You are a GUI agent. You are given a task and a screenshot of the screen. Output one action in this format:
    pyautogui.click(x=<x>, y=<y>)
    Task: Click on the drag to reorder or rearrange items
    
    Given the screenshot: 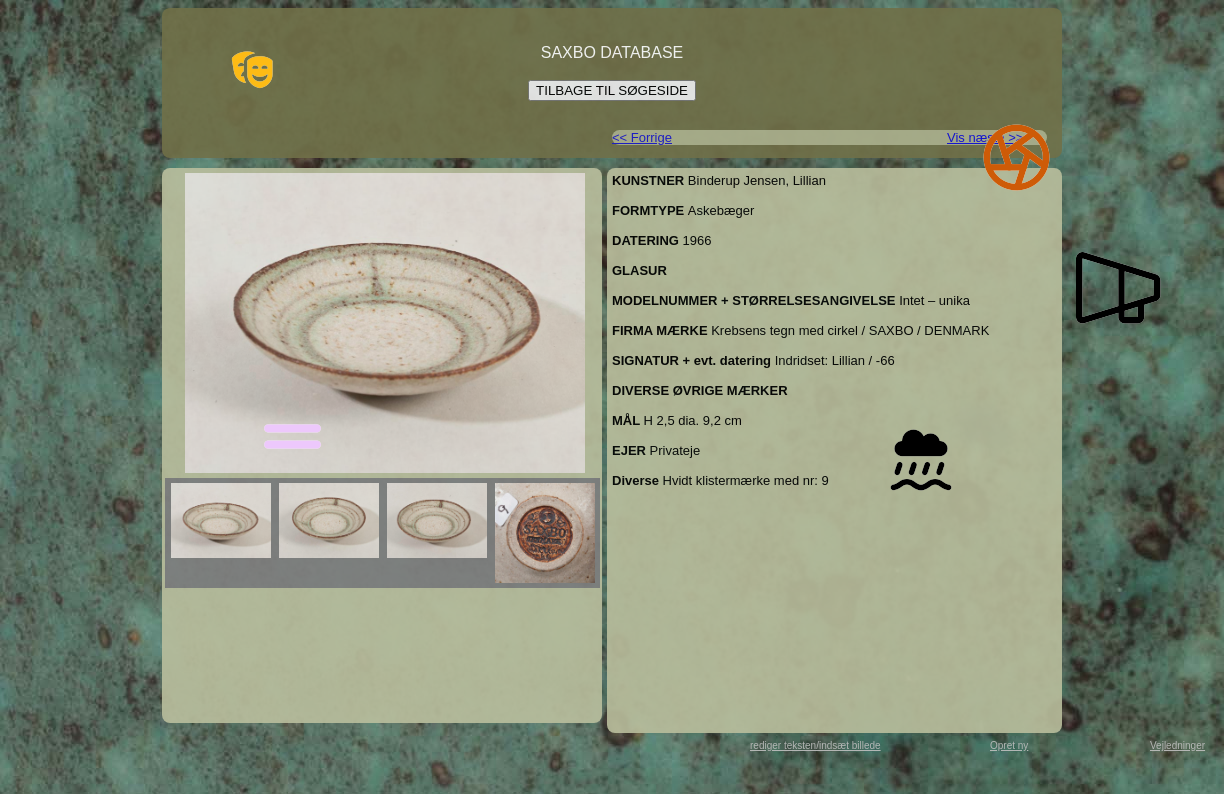 What is the action you would take?
    pyautogui.click(x=292, y=436)
    